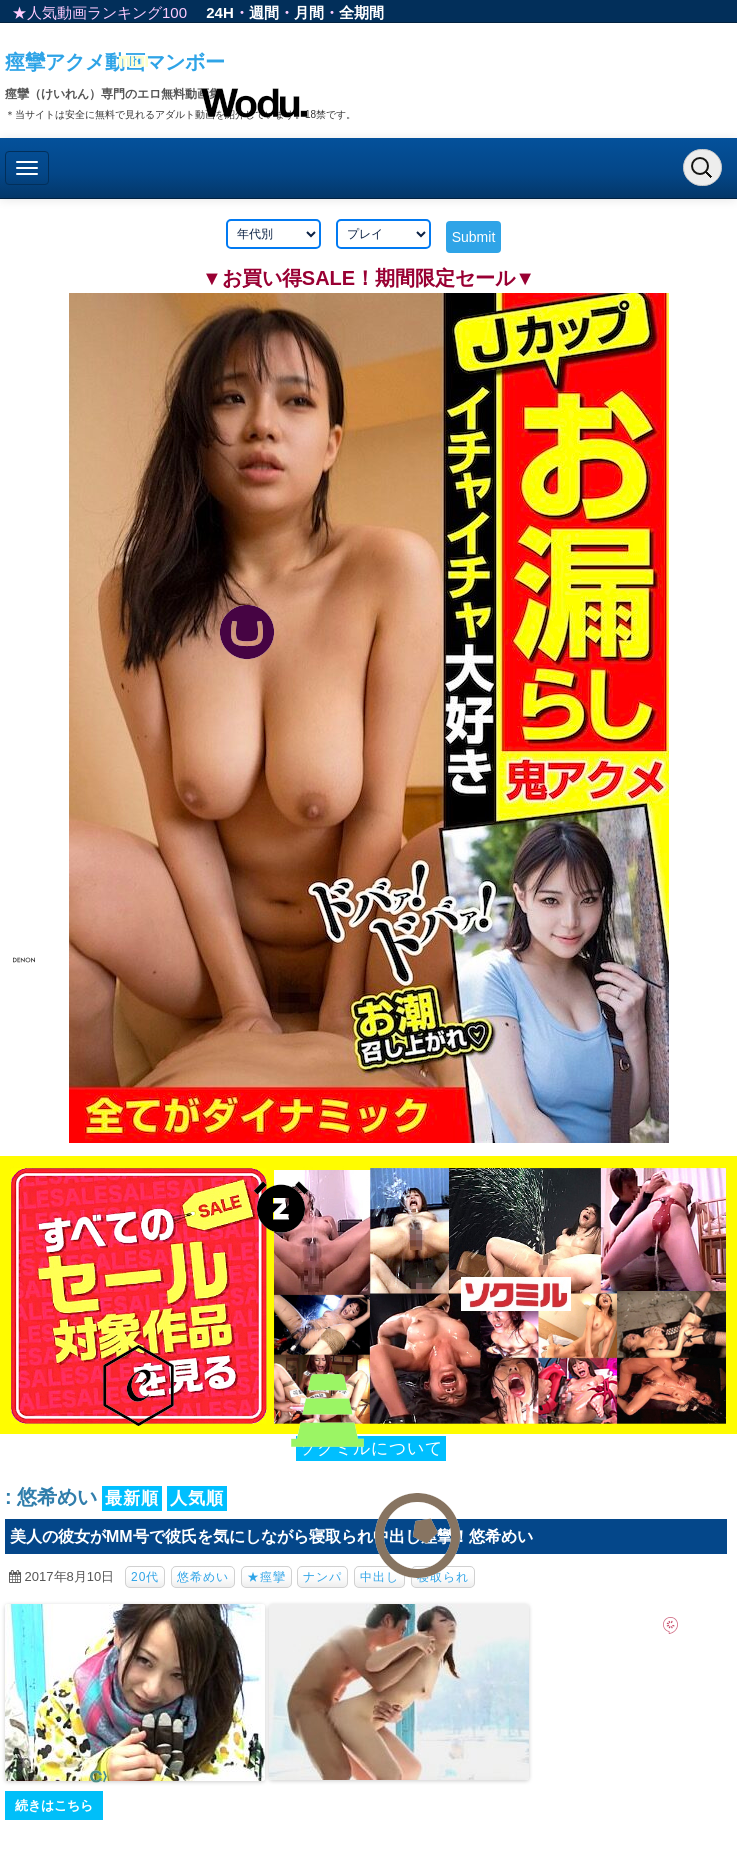 The image size is (737, 1860). I want to click on umbraco CMS logo, so click(247, 632).